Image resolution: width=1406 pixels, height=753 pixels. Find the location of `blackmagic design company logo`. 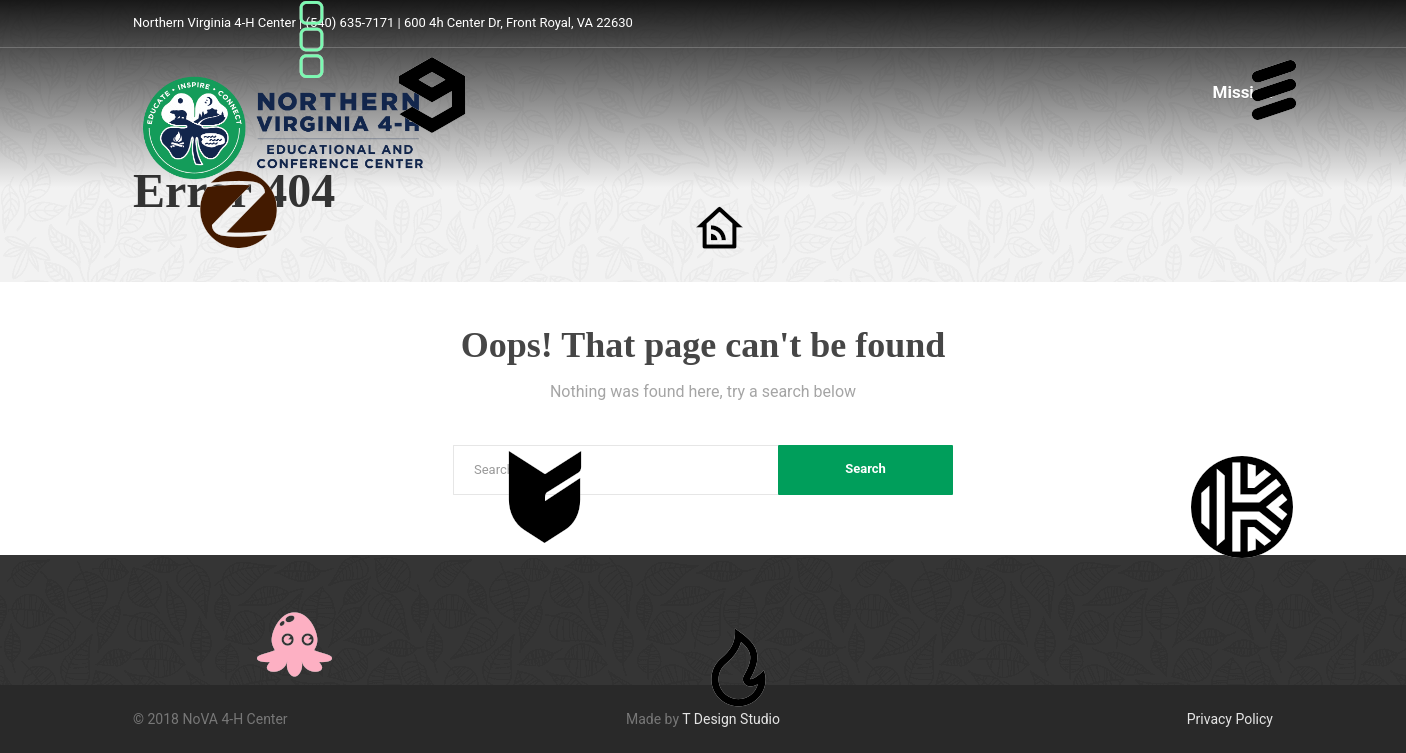

blackmagic design company logo is located at coordinates (311, 39).